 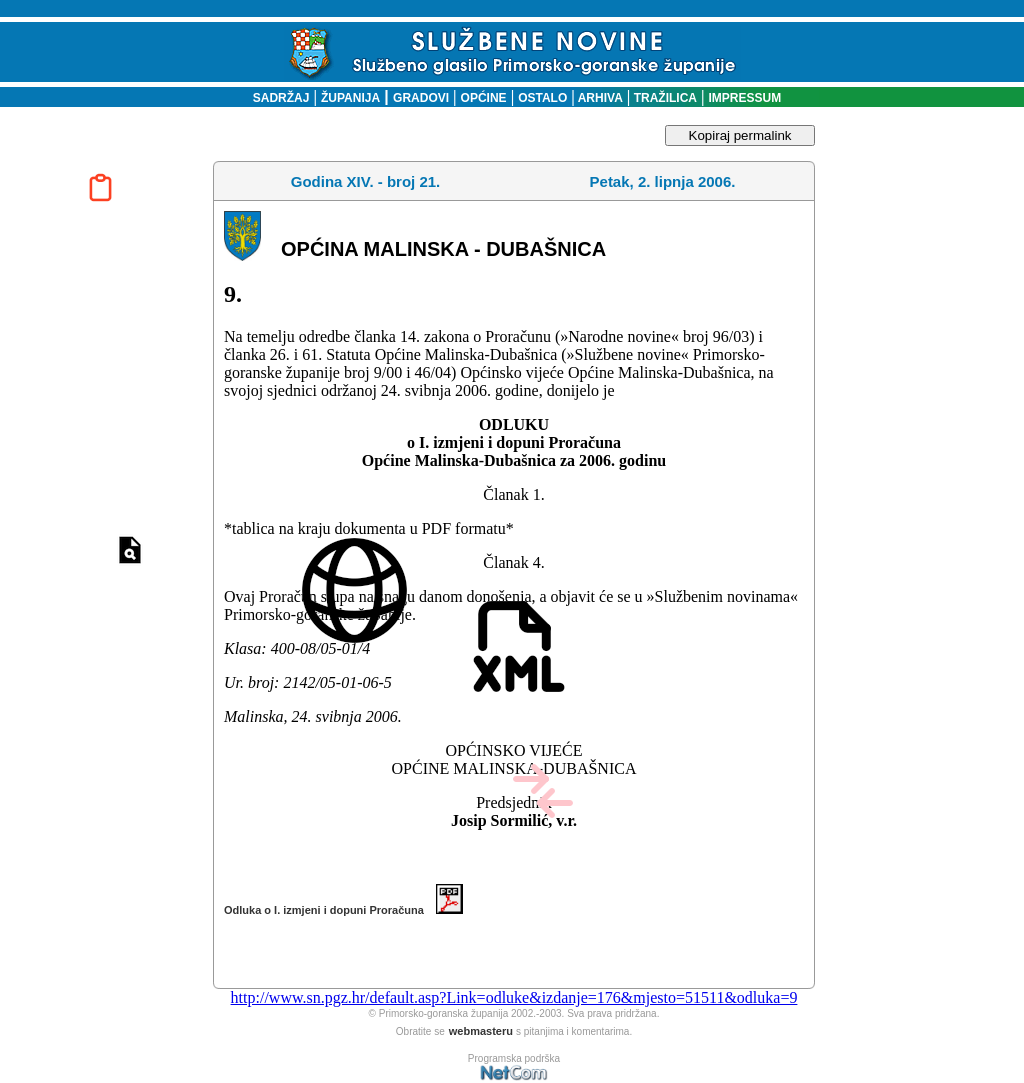 What do you see at coordinates (514, 646) in the screenshot?
I see `indicates an xml file type` at bounding box center [514, 646].